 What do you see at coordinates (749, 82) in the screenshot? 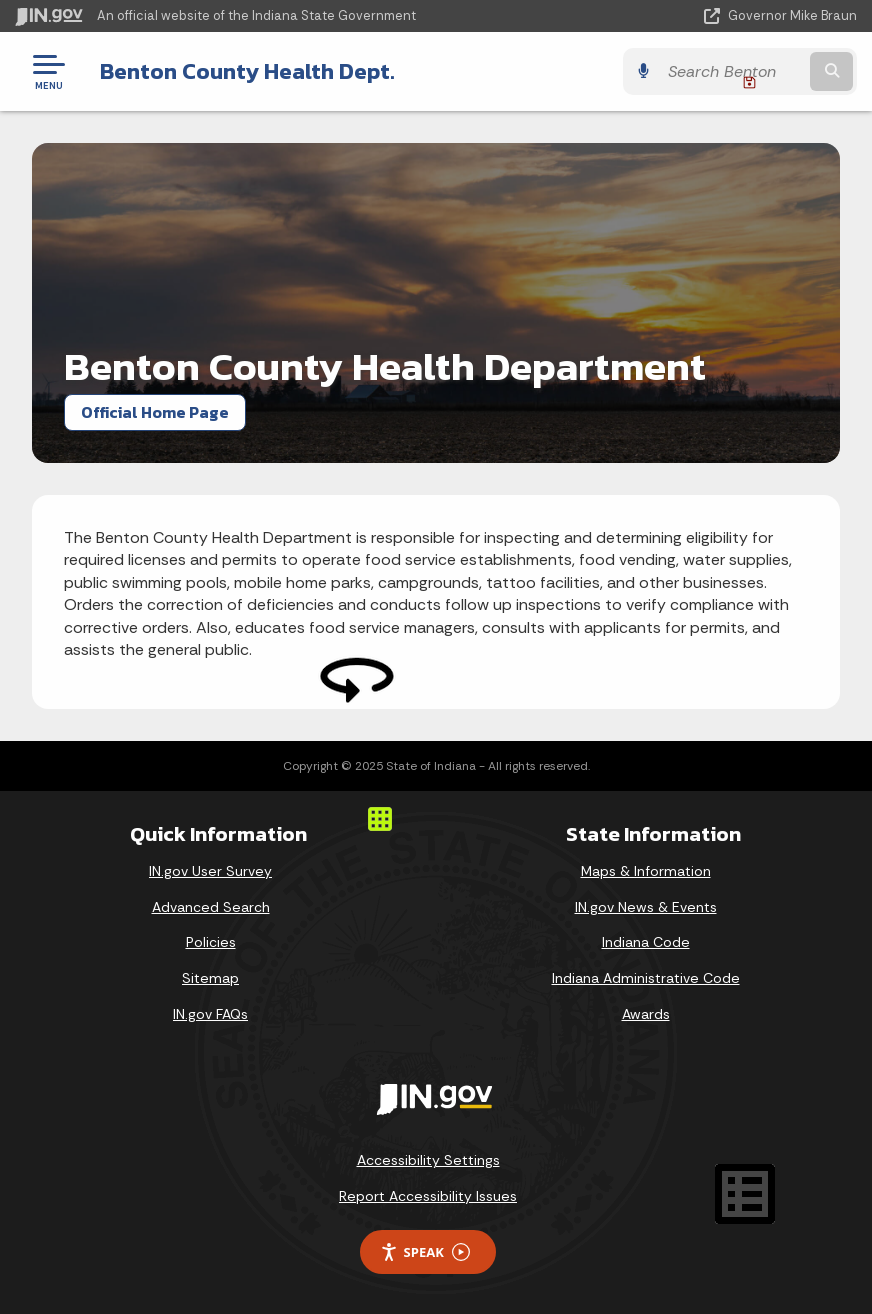
I see `save current file or document` at bounding box center [749, 82].